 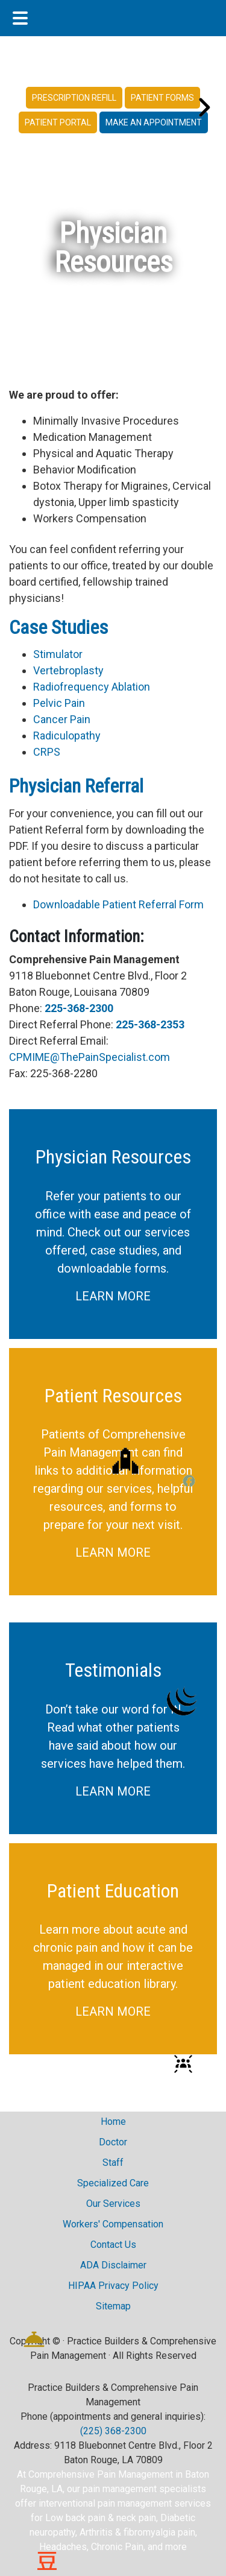 I want to click on navigate to the next item or screen, so click(x=204, y=107).